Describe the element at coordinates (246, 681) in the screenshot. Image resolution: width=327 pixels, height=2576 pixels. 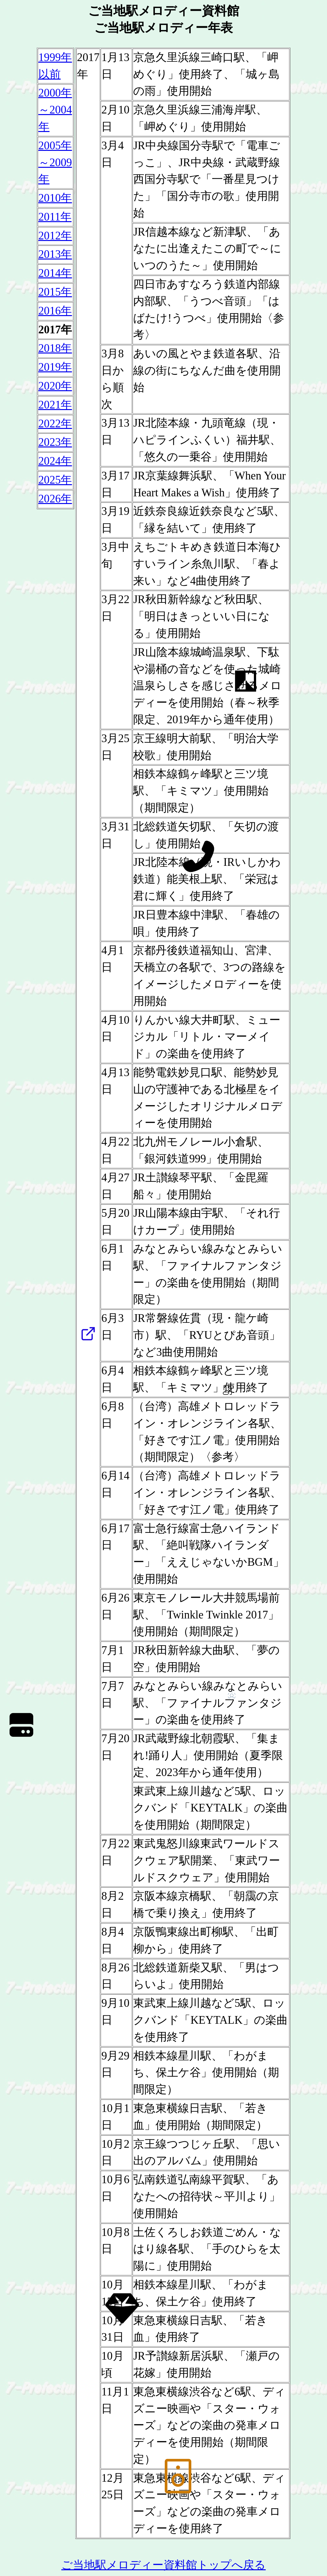
I see `apply black and white filter to image` at that location.